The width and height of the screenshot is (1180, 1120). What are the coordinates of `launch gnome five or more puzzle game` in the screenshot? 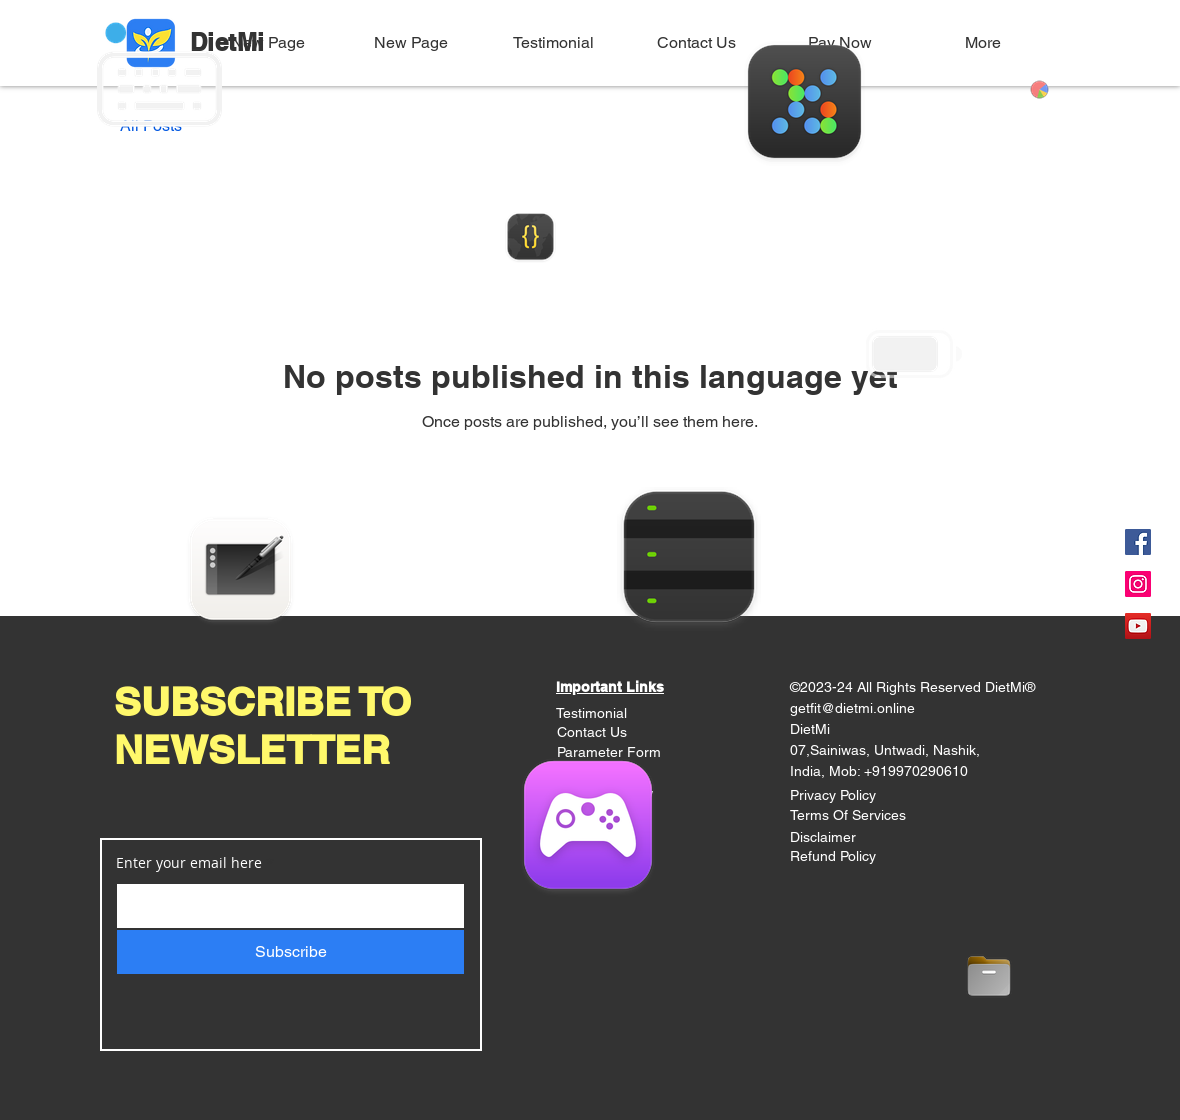 It's located at (804, 101).